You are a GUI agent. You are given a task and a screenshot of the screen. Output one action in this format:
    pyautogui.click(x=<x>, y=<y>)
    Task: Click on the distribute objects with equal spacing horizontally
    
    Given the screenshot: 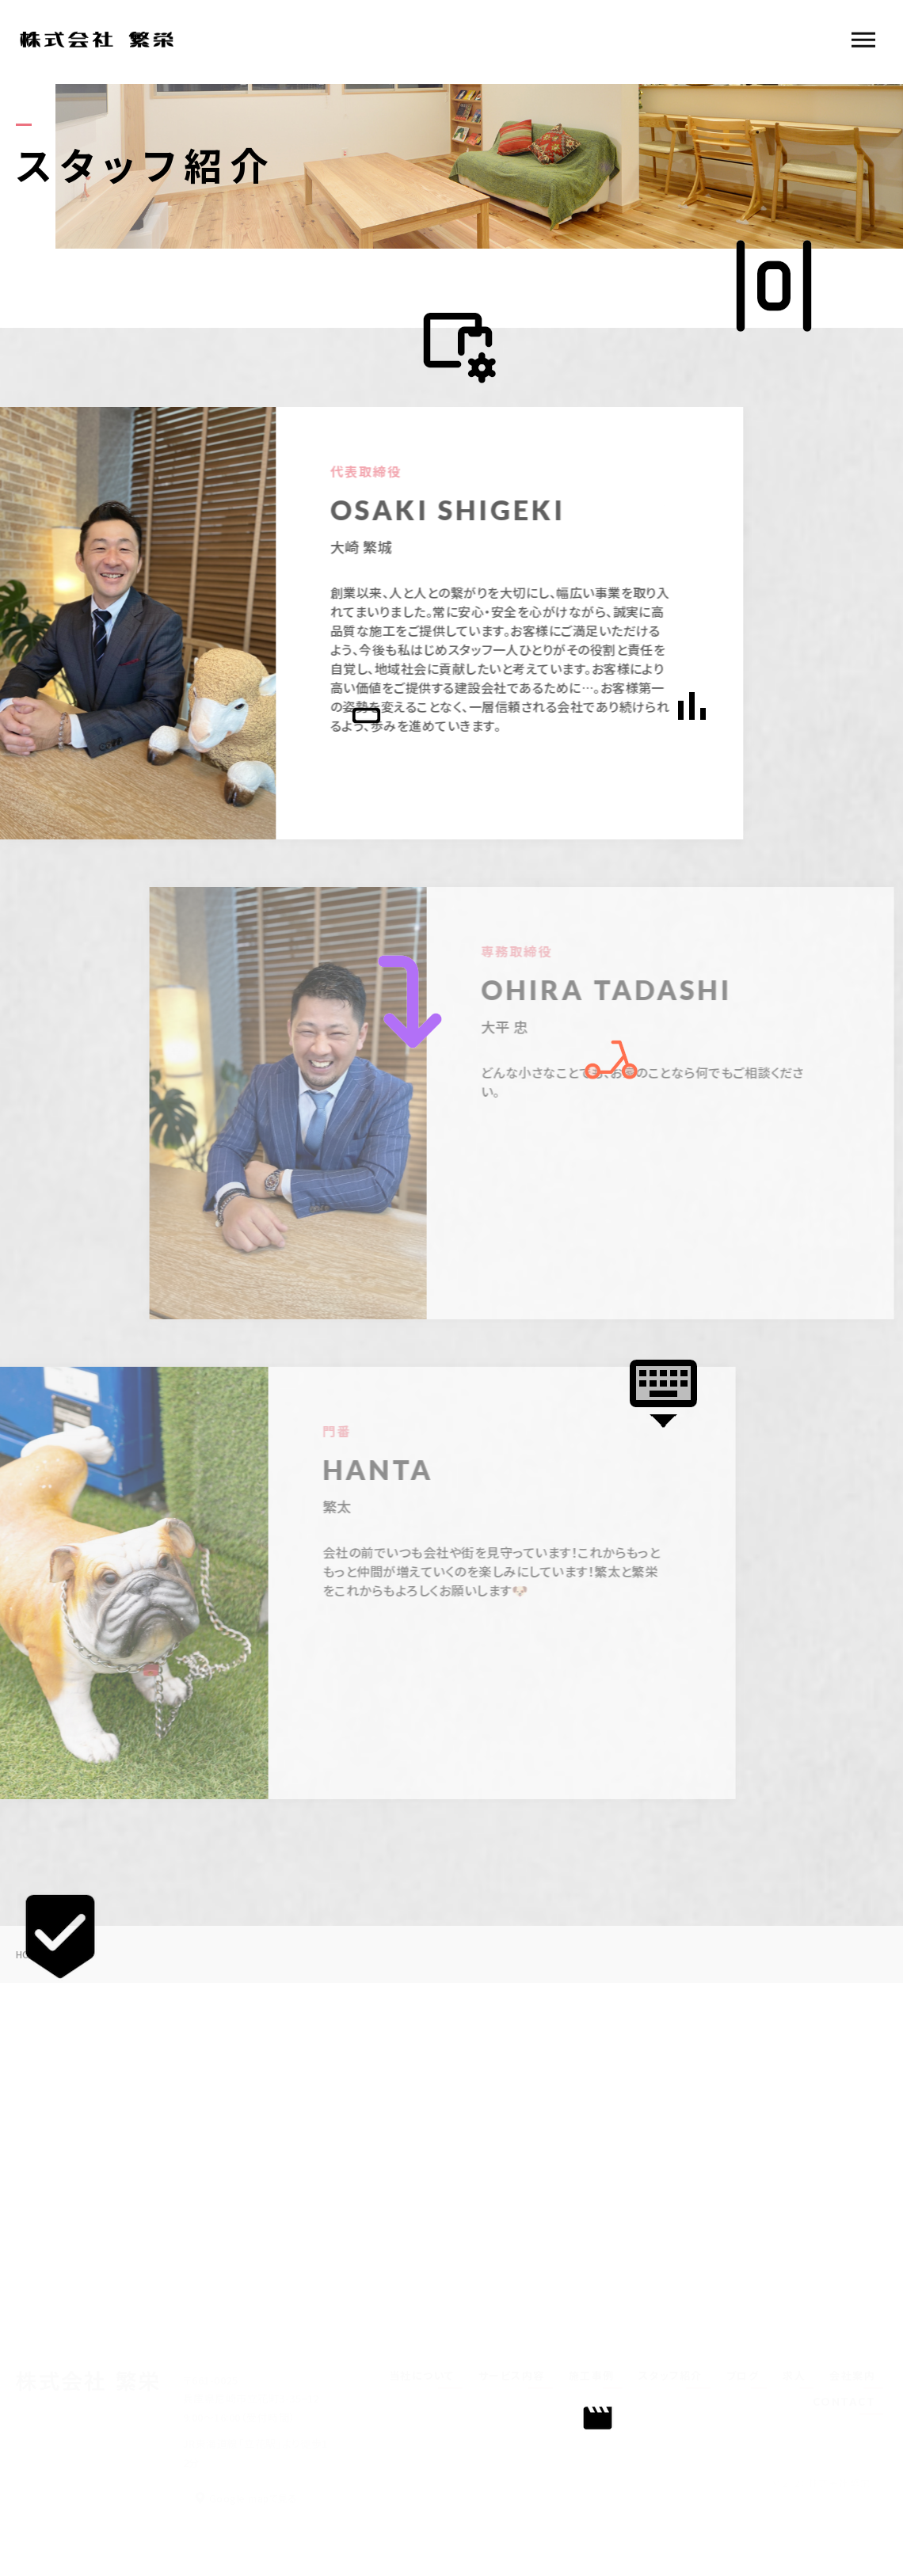 What is the action you would take?
    pyautogui.click(x=774, y=286)
    